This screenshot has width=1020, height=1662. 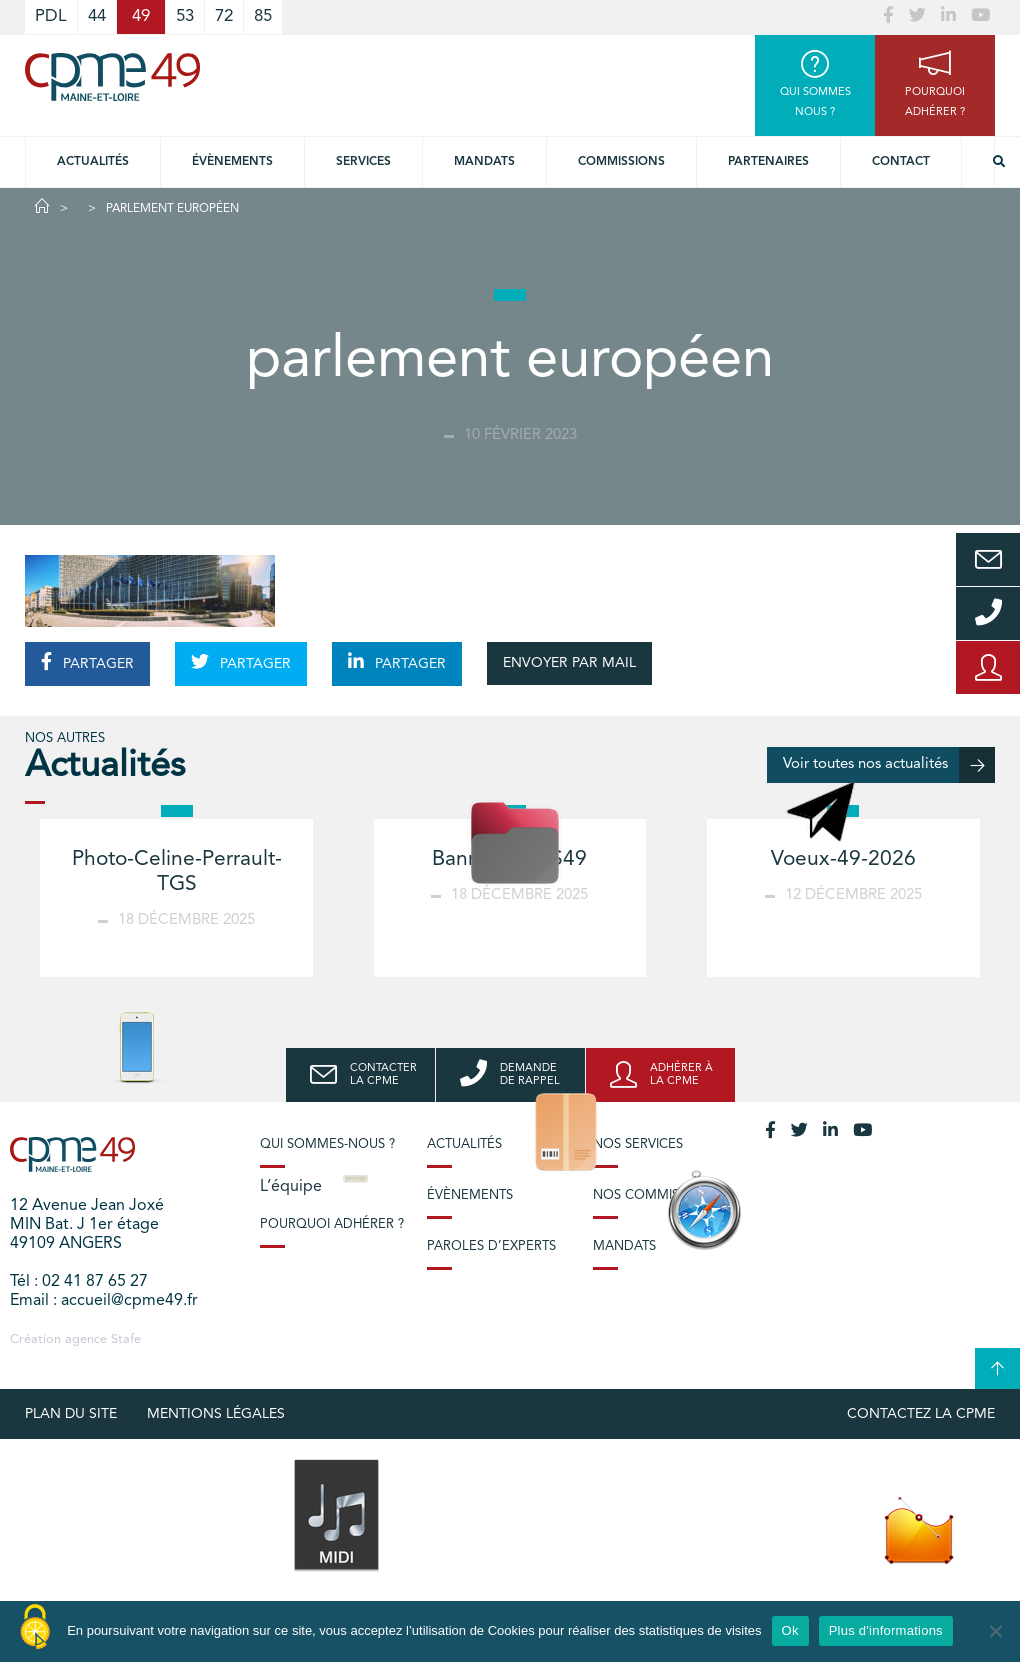 I want to click on bluetooth keyboard connected (yellow variant), so click(x=355, y=1178).